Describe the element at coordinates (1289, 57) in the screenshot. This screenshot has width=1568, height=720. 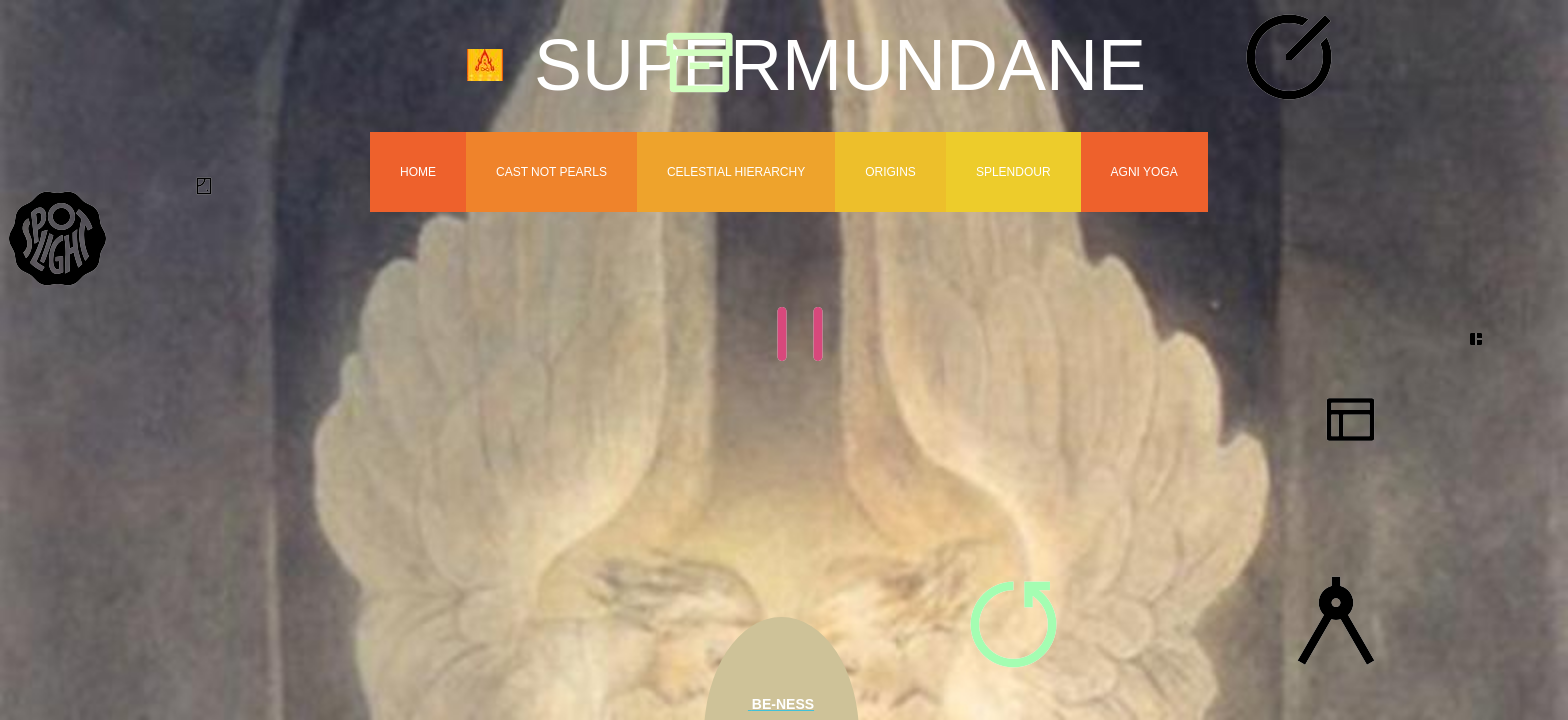
I see `edit profile picture or avatar` at that location.